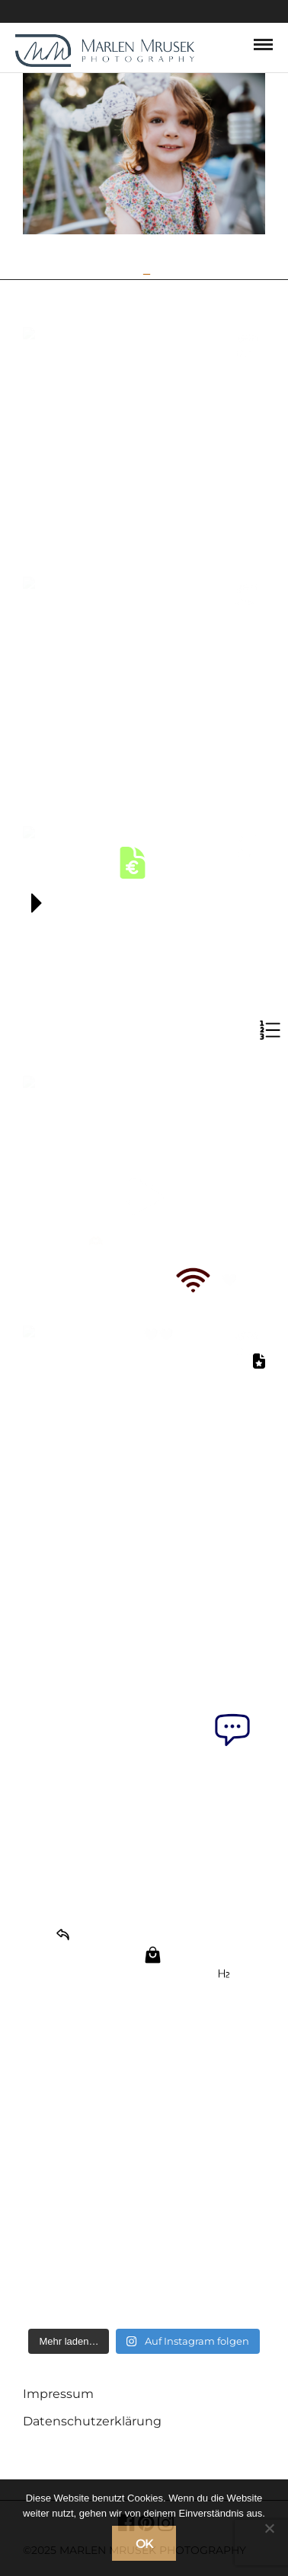 This screenshot has height=2576, width=288. I want to click on open chat or messaging, so click(232, 1730).